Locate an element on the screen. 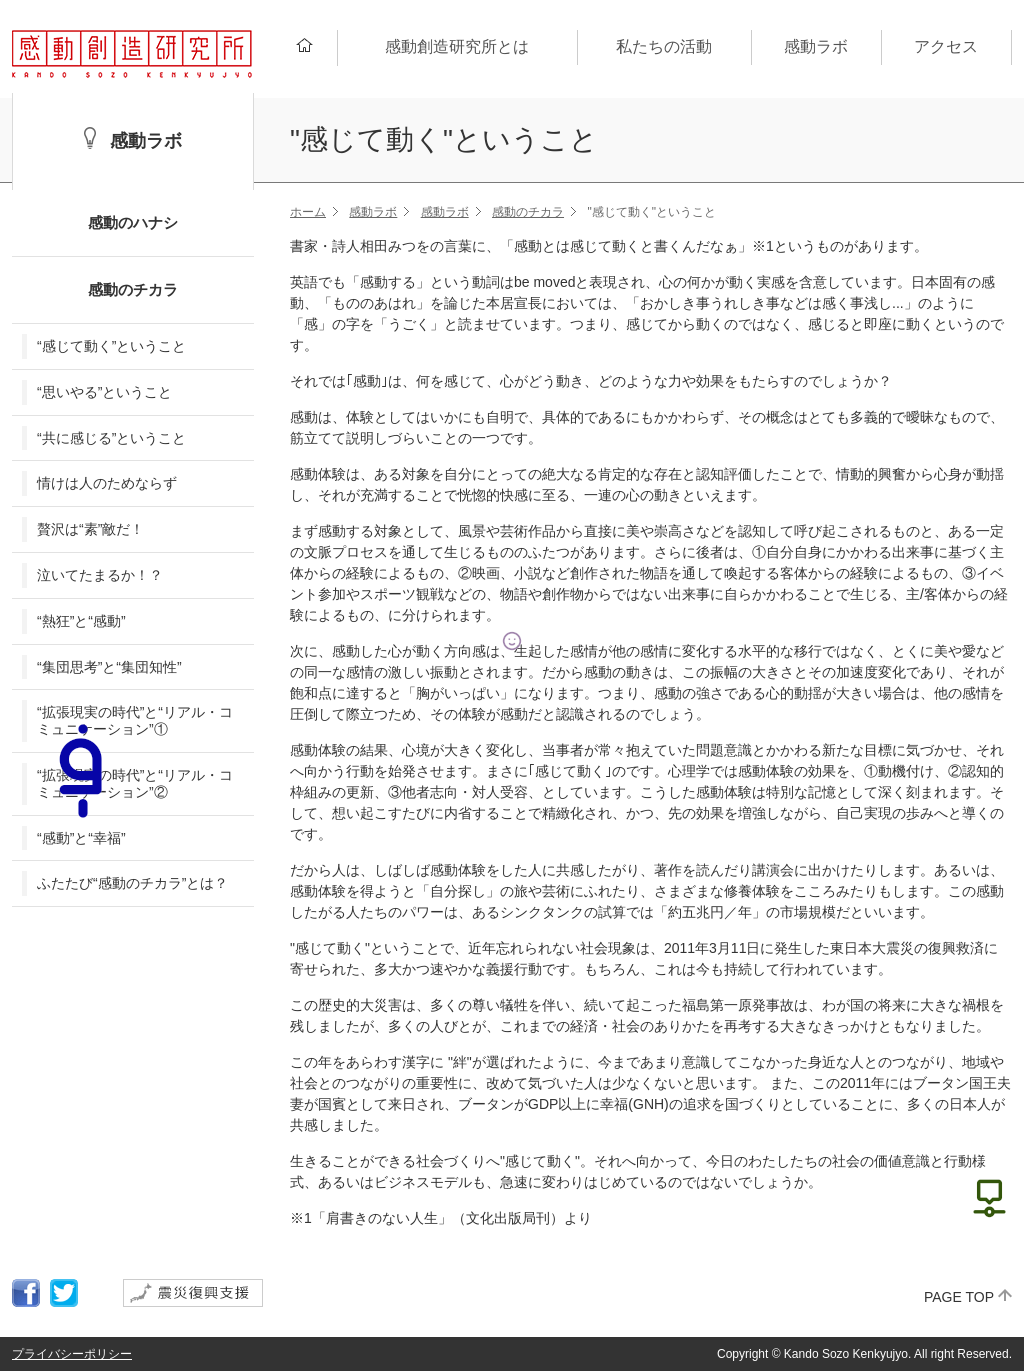 This screenshot has height=1371, width=1024. view event details on timeline is located at coordinates (989, 1197).